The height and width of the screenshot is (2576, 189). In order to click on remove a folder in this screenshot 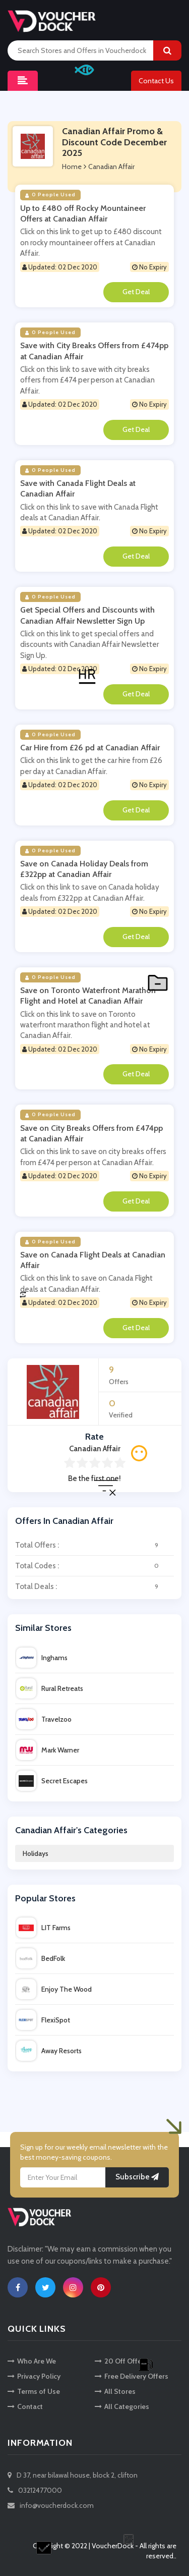, I will do `click(158, 982)`.